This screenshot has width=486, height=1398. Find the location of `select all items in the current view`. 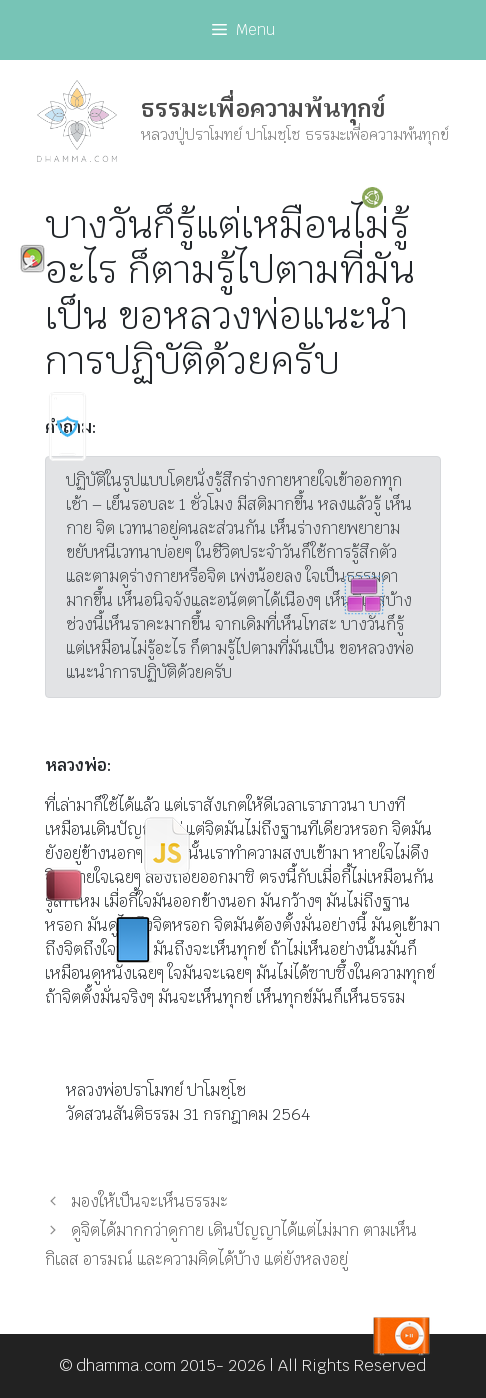

select all items in the current view is located at coordinates (364, 595).